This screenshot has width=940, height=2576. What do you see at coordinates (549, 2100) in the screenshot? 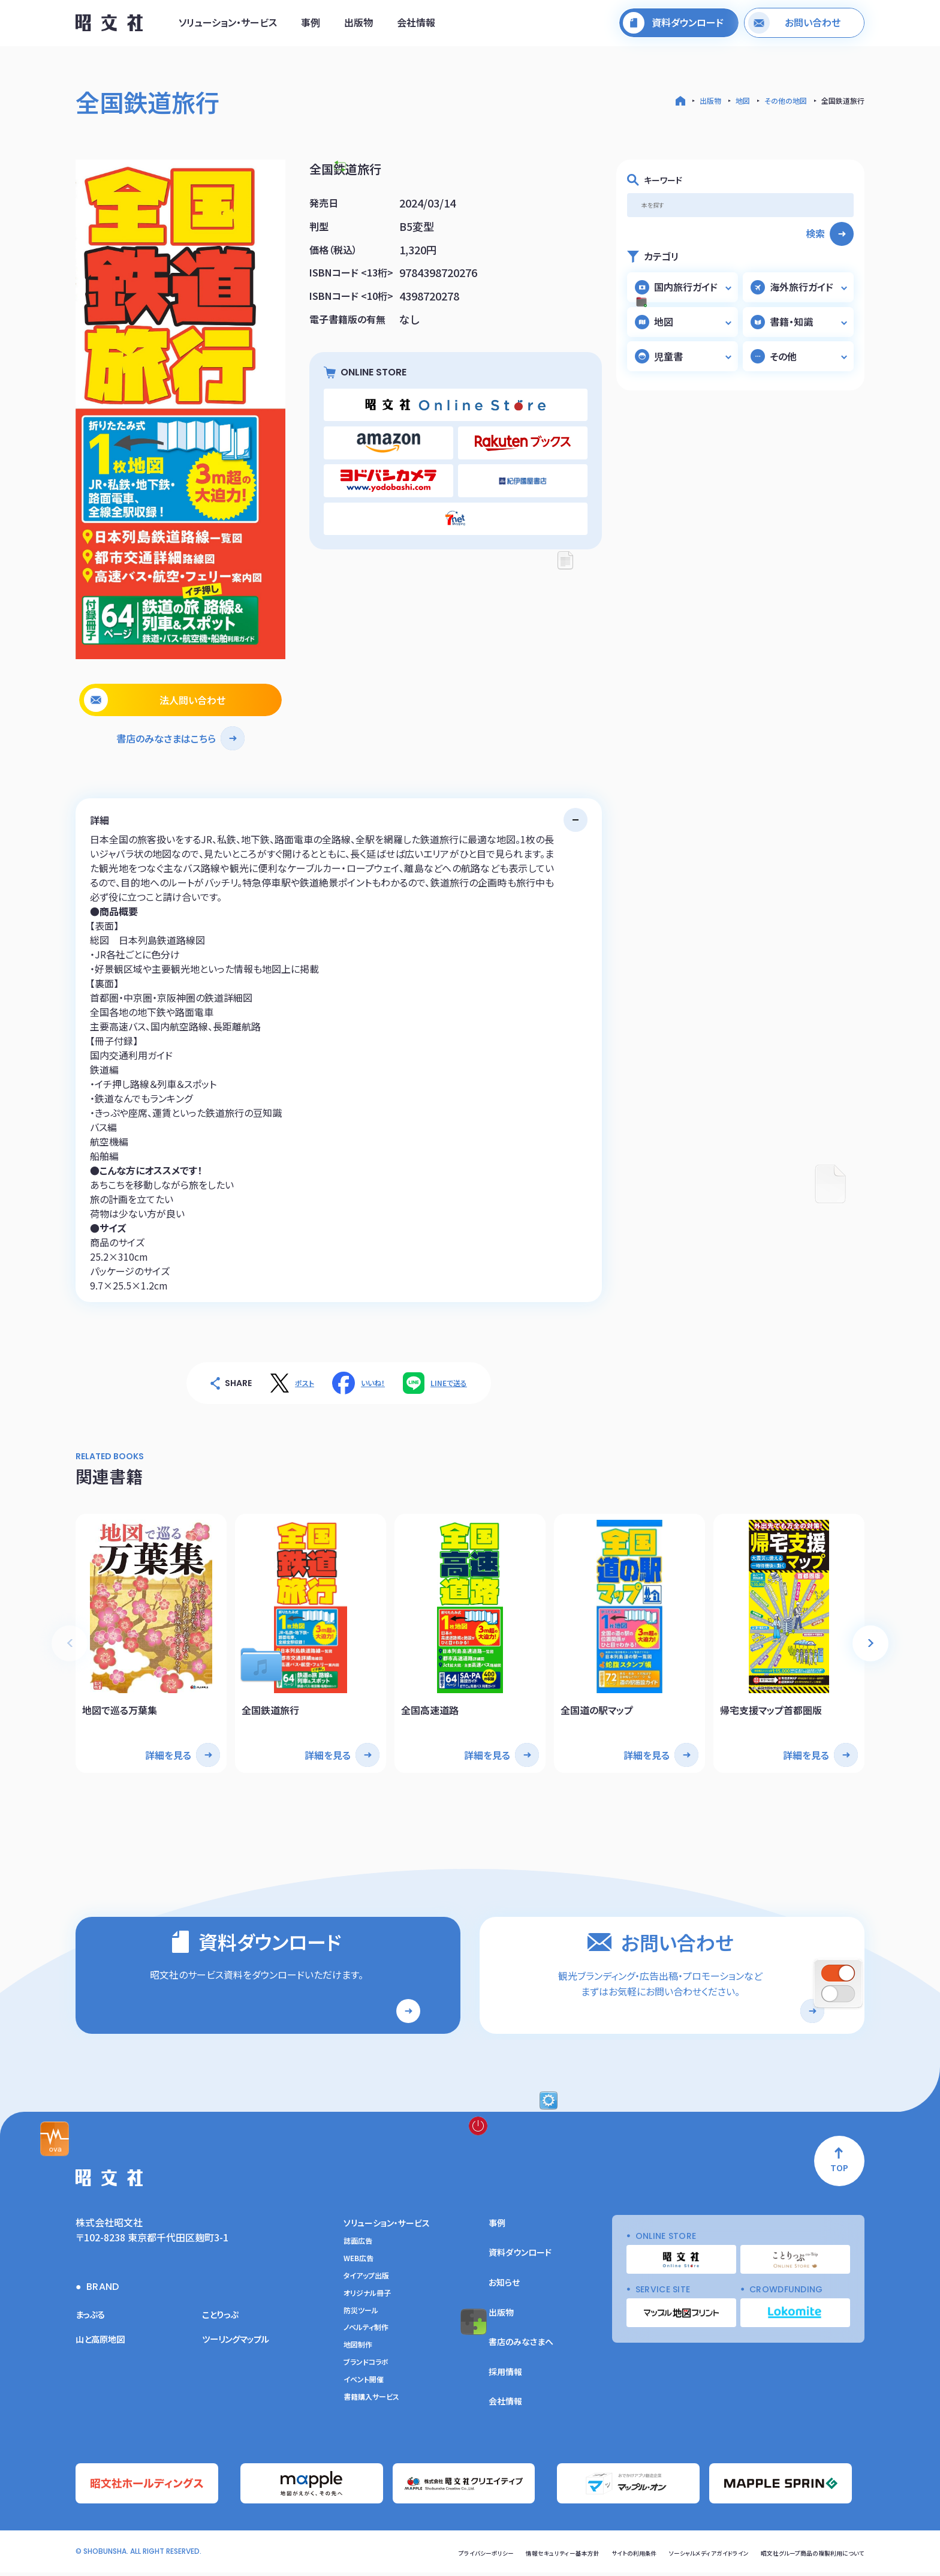
I see `windows installer package file` at bounding box center [549, 2100].